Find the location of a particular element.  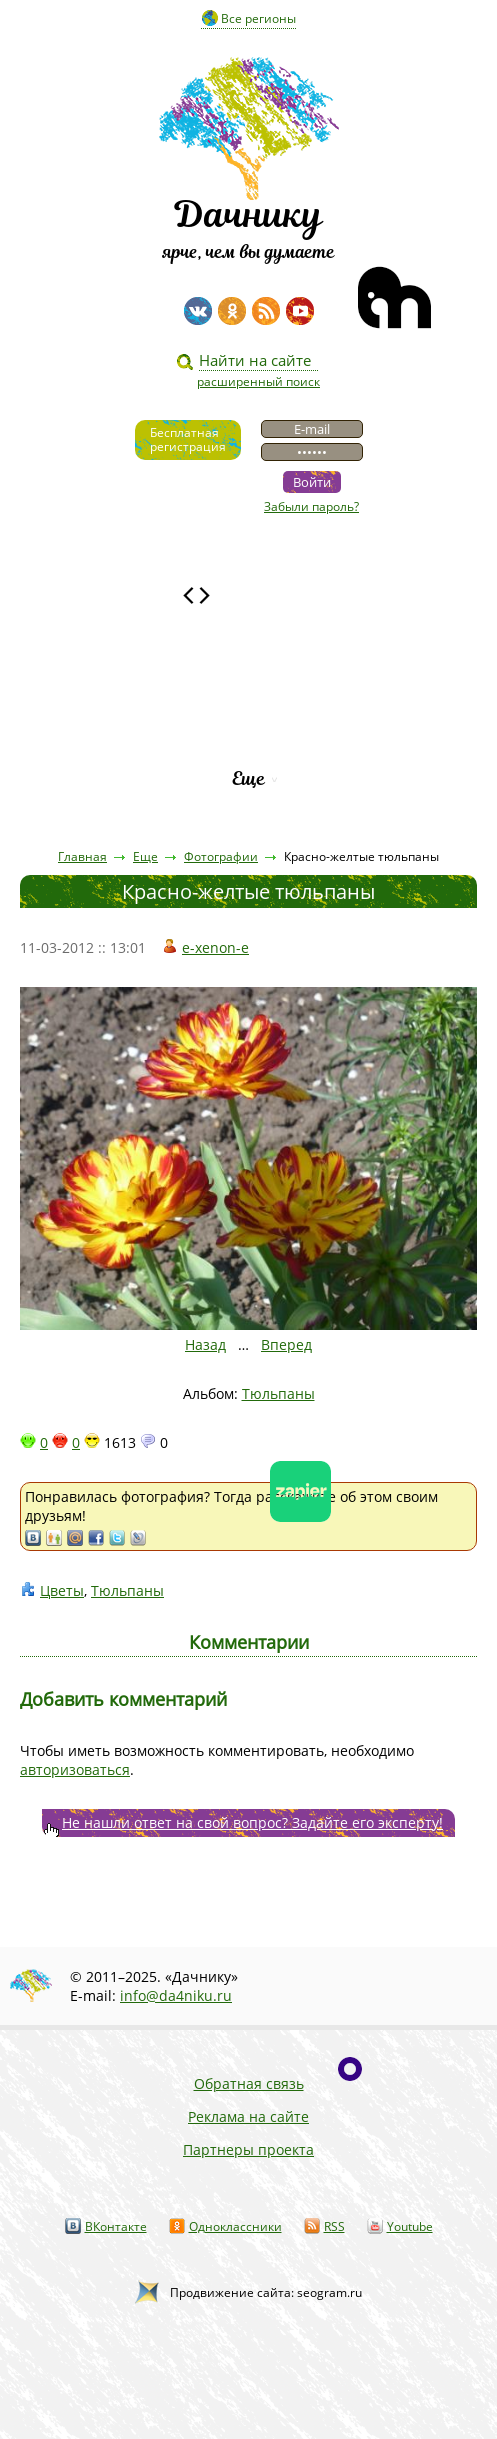

open Zapier automation platform is located at coordinates (300, 1491).